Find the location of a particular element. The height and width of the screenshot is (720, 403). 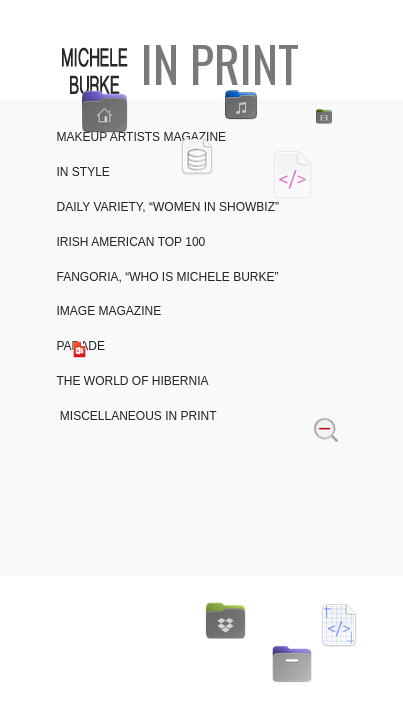

a microsoft access database file is located at coordinates (79, 349).